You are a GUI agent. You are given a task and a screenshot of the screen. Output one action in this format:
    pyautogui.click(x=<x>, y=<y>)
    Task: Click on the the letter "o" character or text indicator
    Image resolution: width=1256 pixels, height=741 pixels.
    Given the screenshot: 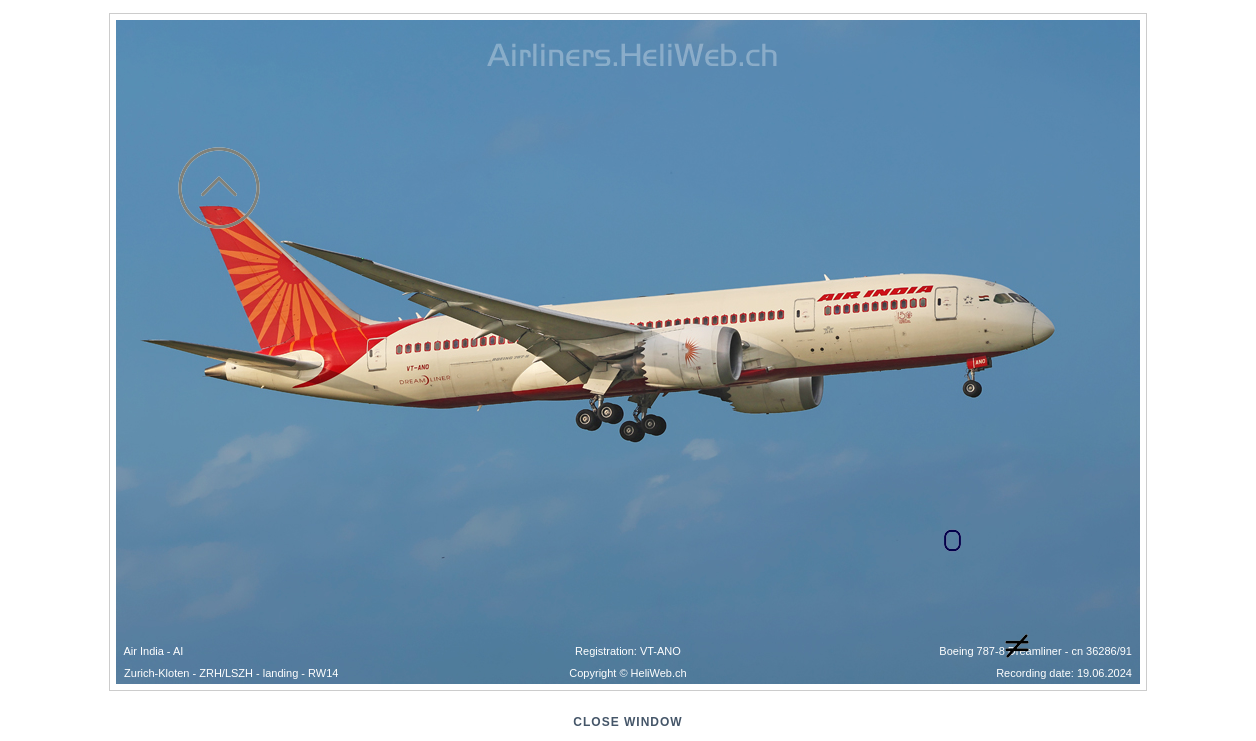 What is the action you would take?
    pyautogui.click(x=952, y=540)
    